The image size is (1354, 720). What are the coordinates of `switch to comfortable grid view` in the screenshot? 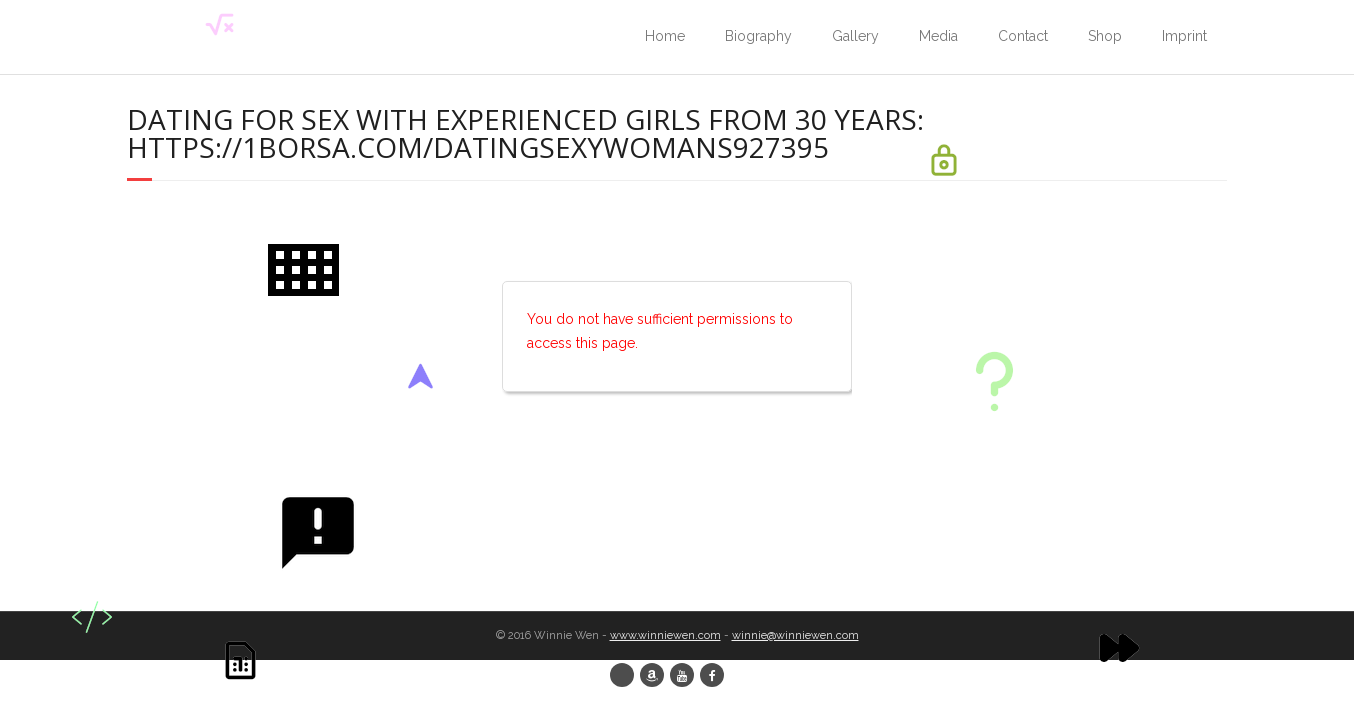 It's located at (302, 270).